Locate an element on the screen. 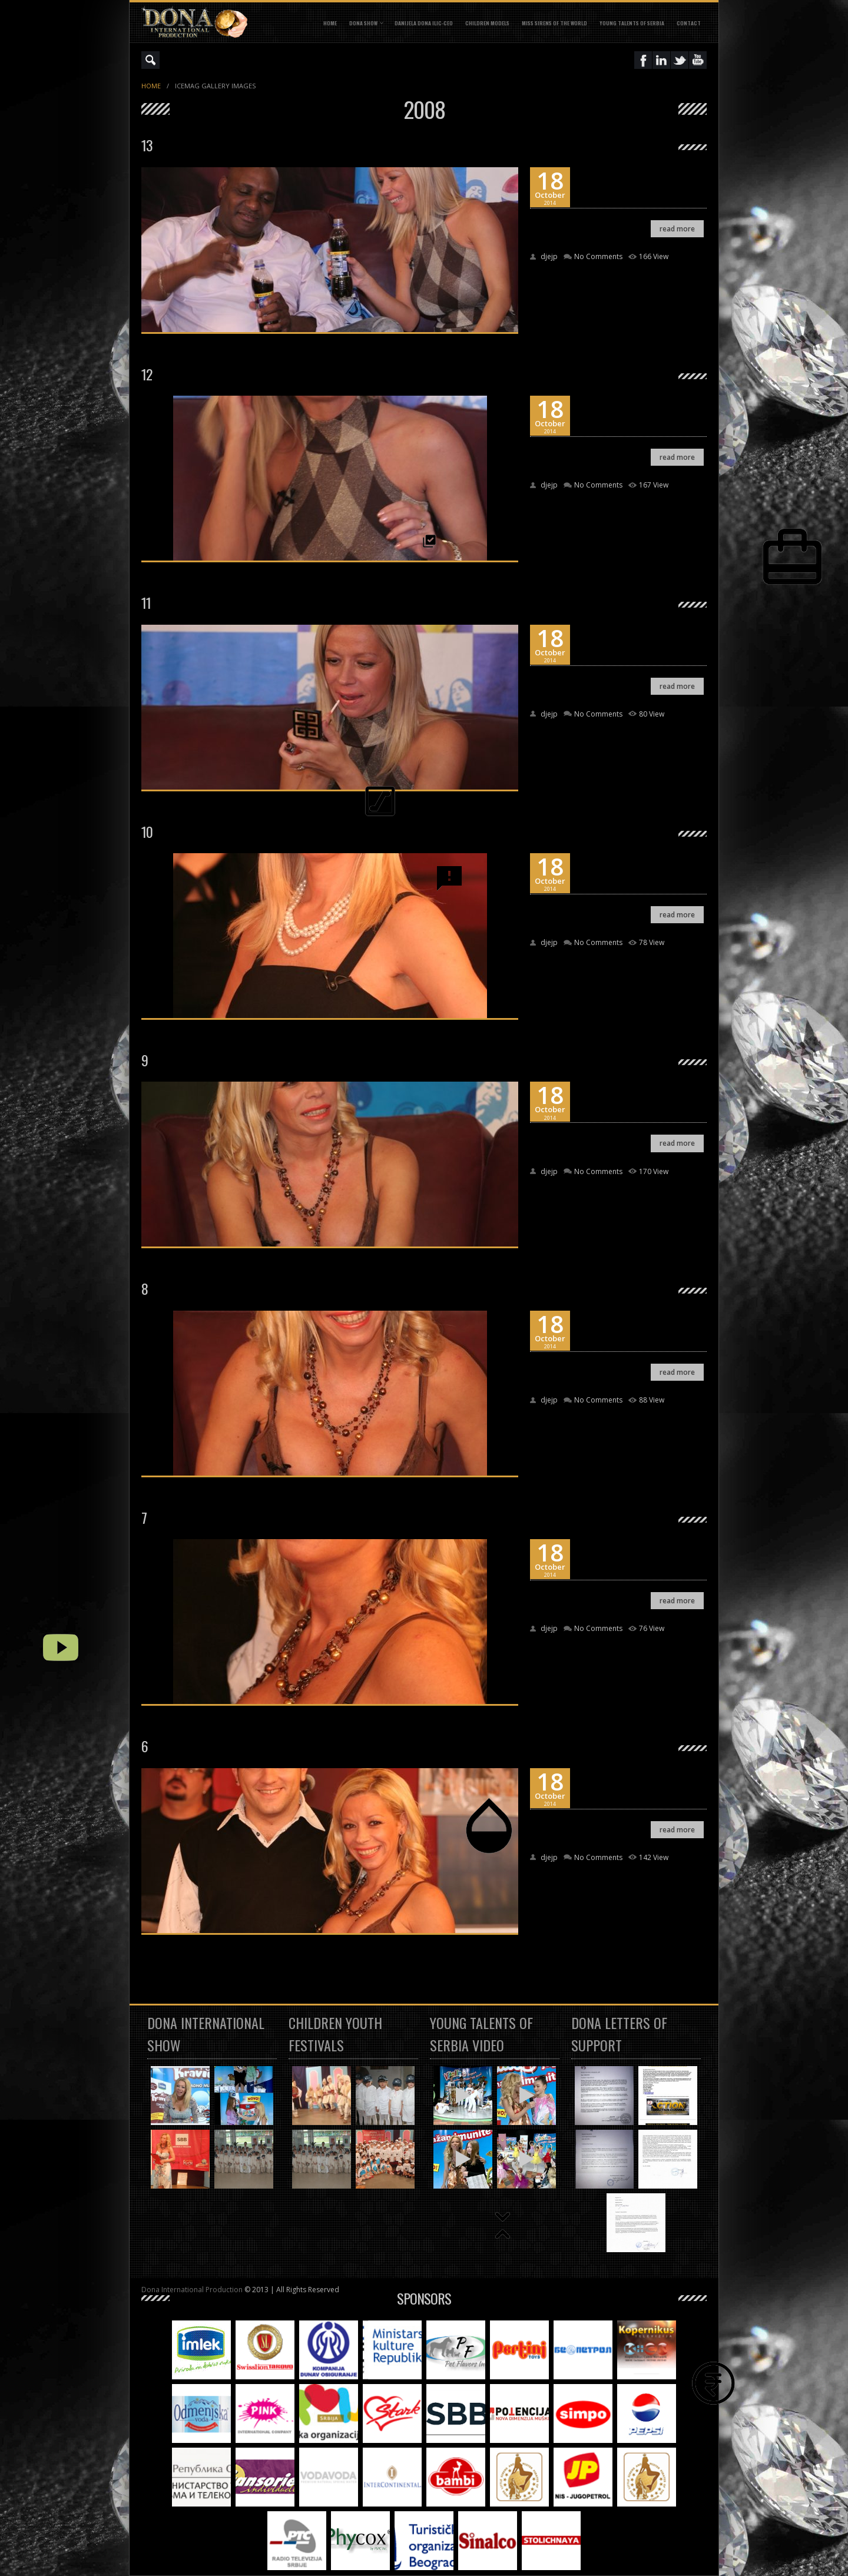 The height and width of the screenshot is (2576, 848). access travel documents or itinerary is located at coordinates (792, 558).